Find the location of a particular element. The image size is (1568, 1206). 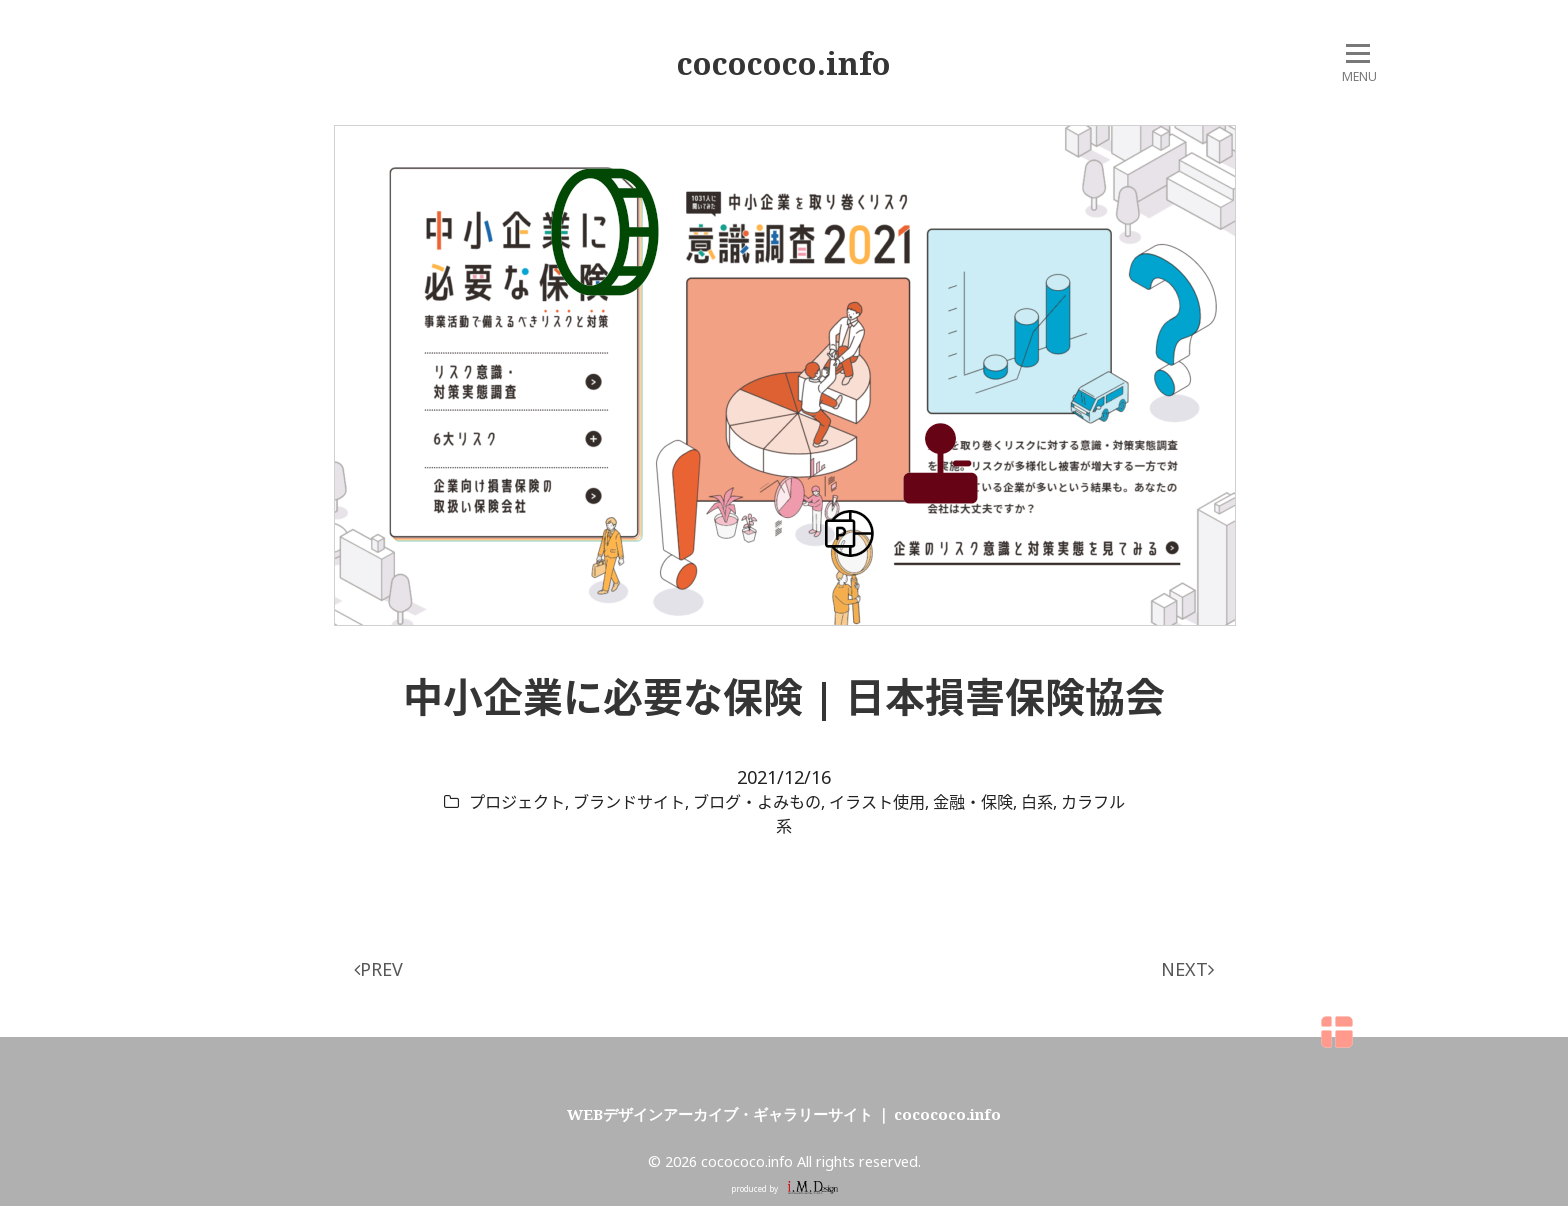

view data in table format is located at coordinates (1337, 1032).